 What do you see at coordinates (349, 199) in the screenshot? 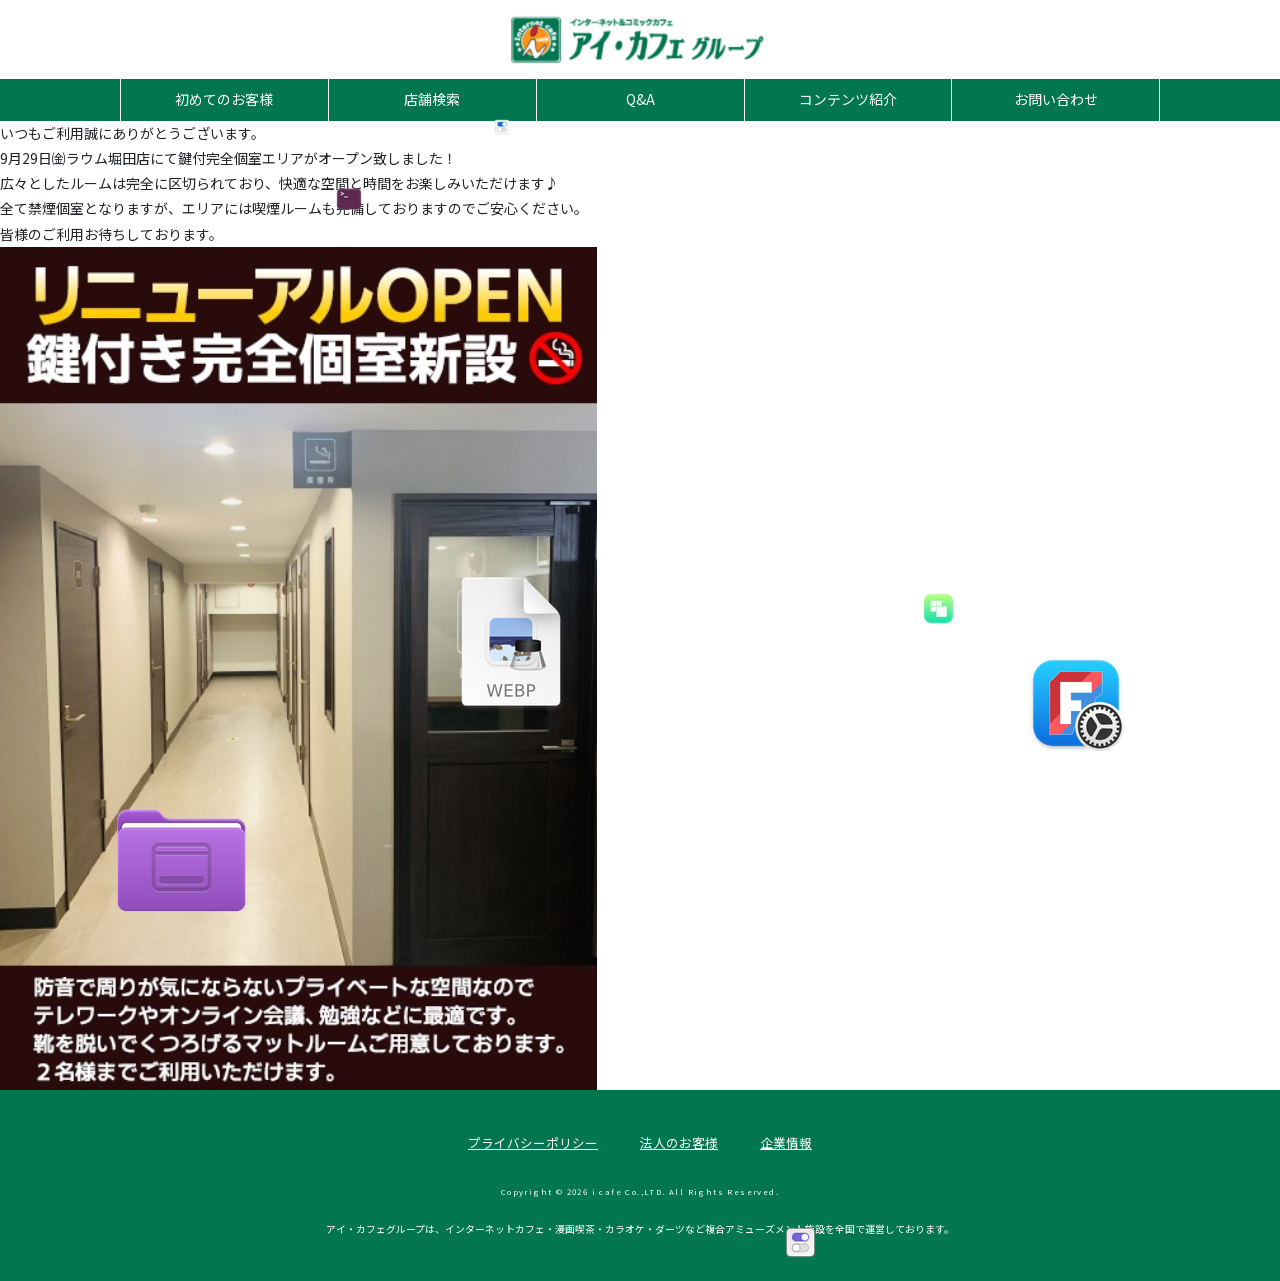
I see `open terminal application` at bounding box center [349, 199].